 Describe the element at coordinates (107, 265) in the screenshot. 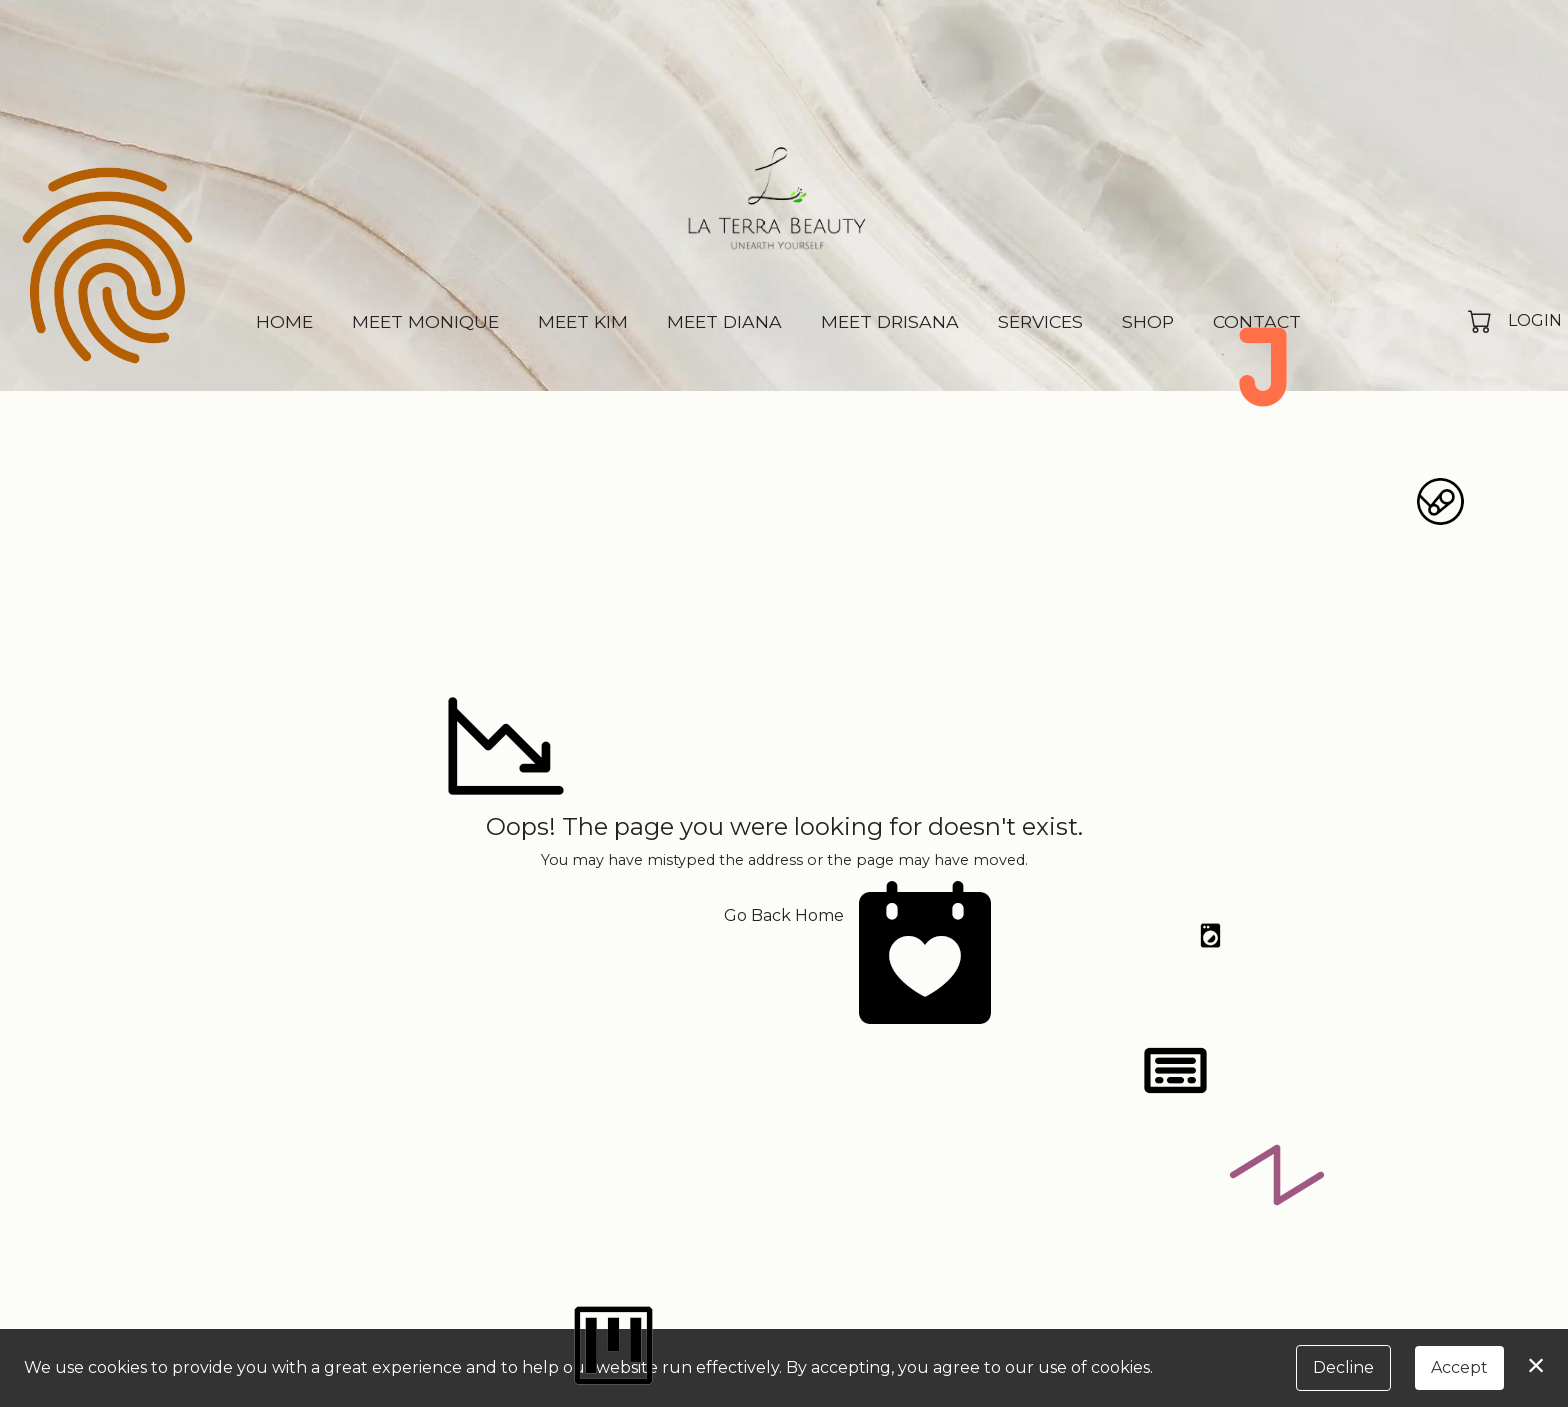

I see `authenticate with fingerprint` at that location.